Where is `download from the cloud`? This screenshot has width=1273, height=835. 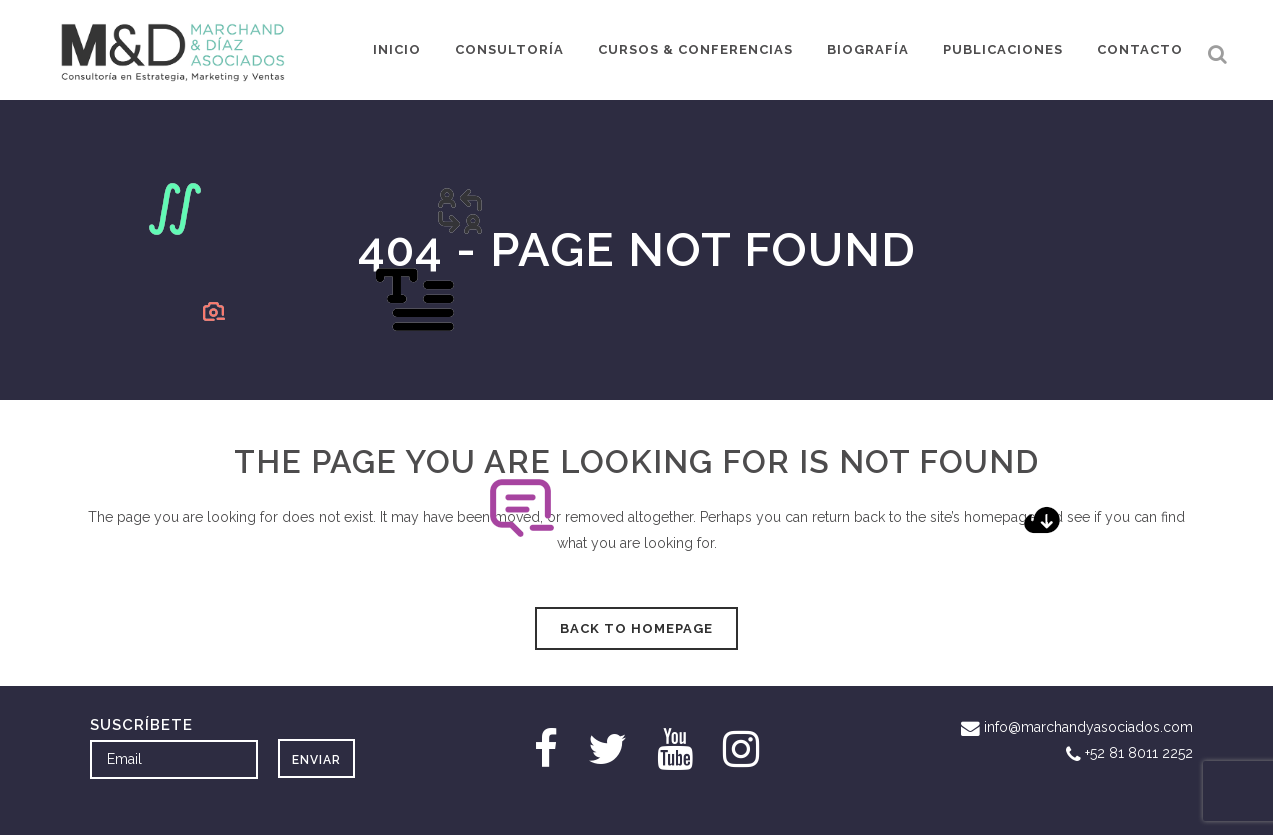
download from the cloud is located at coordinates (1042, 520).